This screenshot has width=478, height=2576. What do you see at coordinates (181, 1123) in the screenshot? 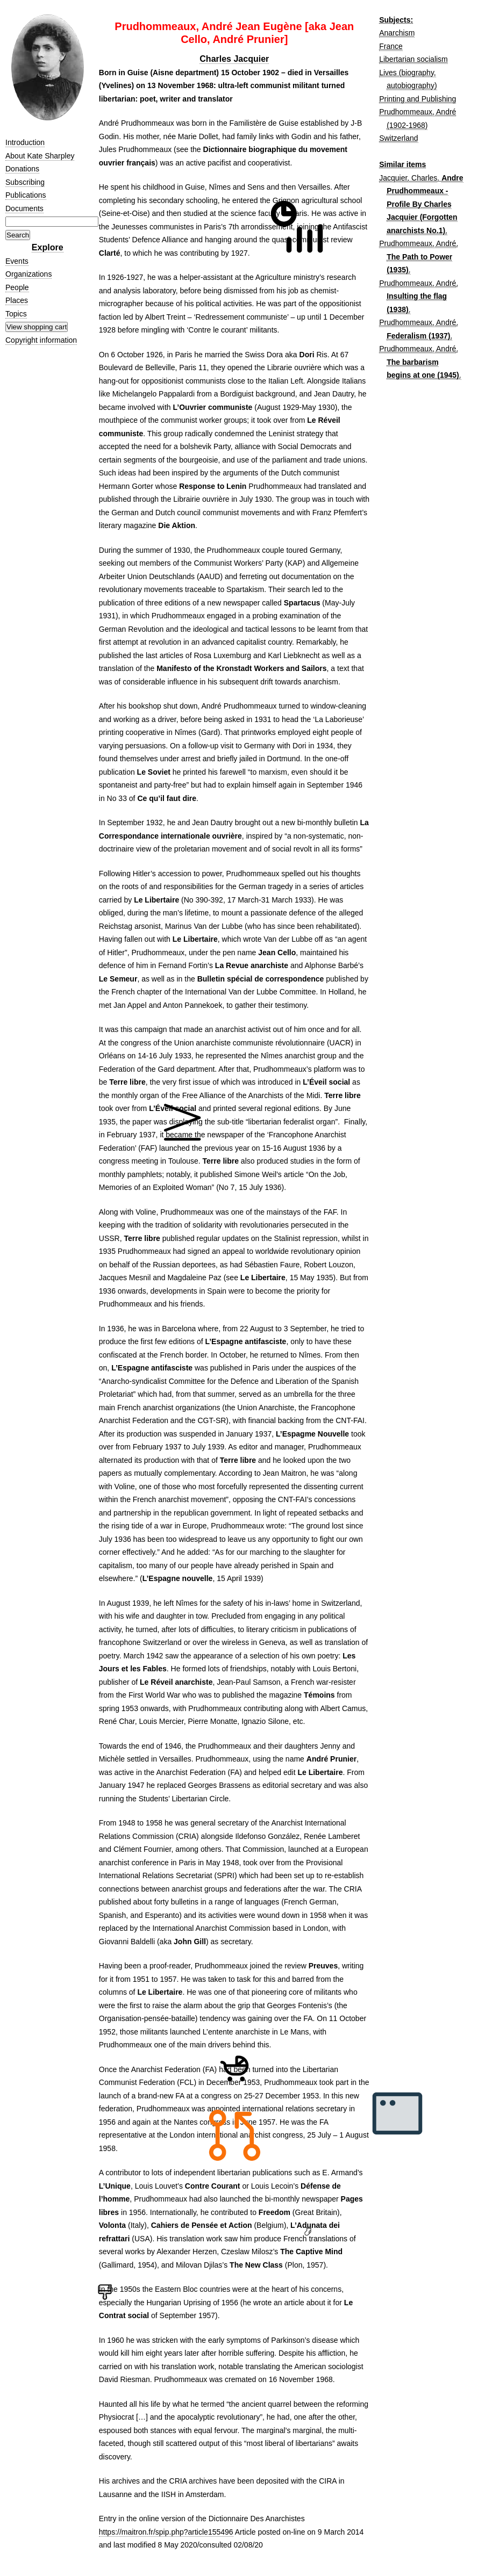
I see `indicates a value is greater than or equal to a threshold` at bounding box center [181, 1123].